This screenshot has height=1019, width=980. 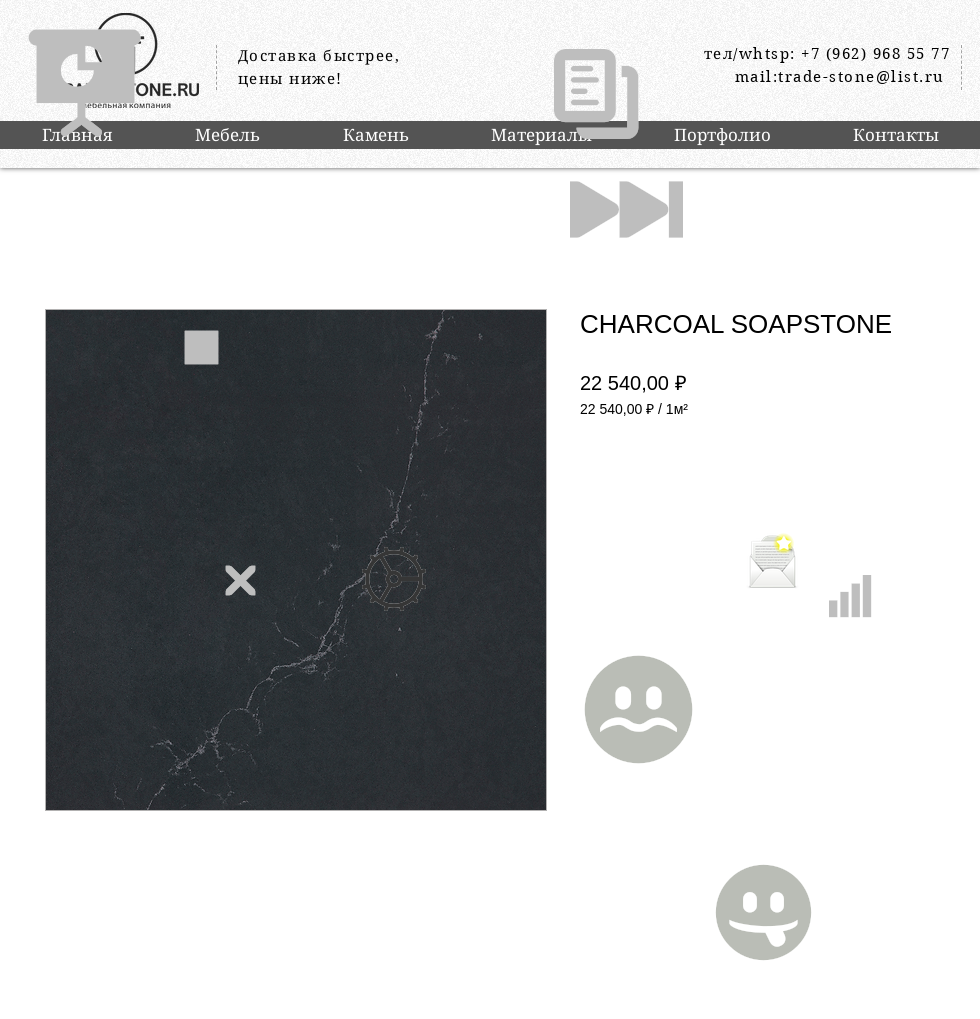 What do you see at coordinates (599, 94) in the screenshot?
I see `view documents or files` at bounding box center [599, 94].